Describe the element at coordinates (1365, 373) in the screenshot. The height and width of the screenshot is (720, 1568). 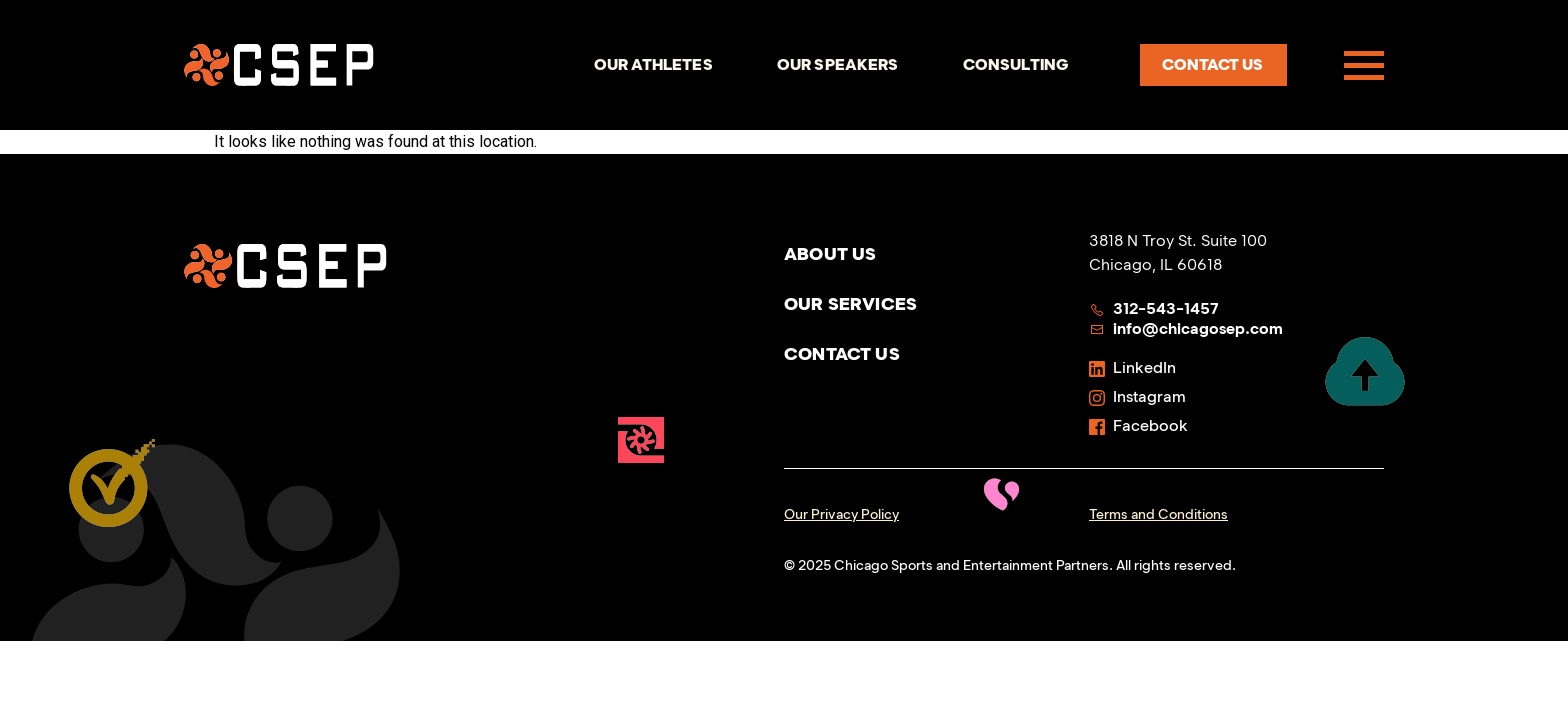
I see `upload file to cloud storage` at that location.